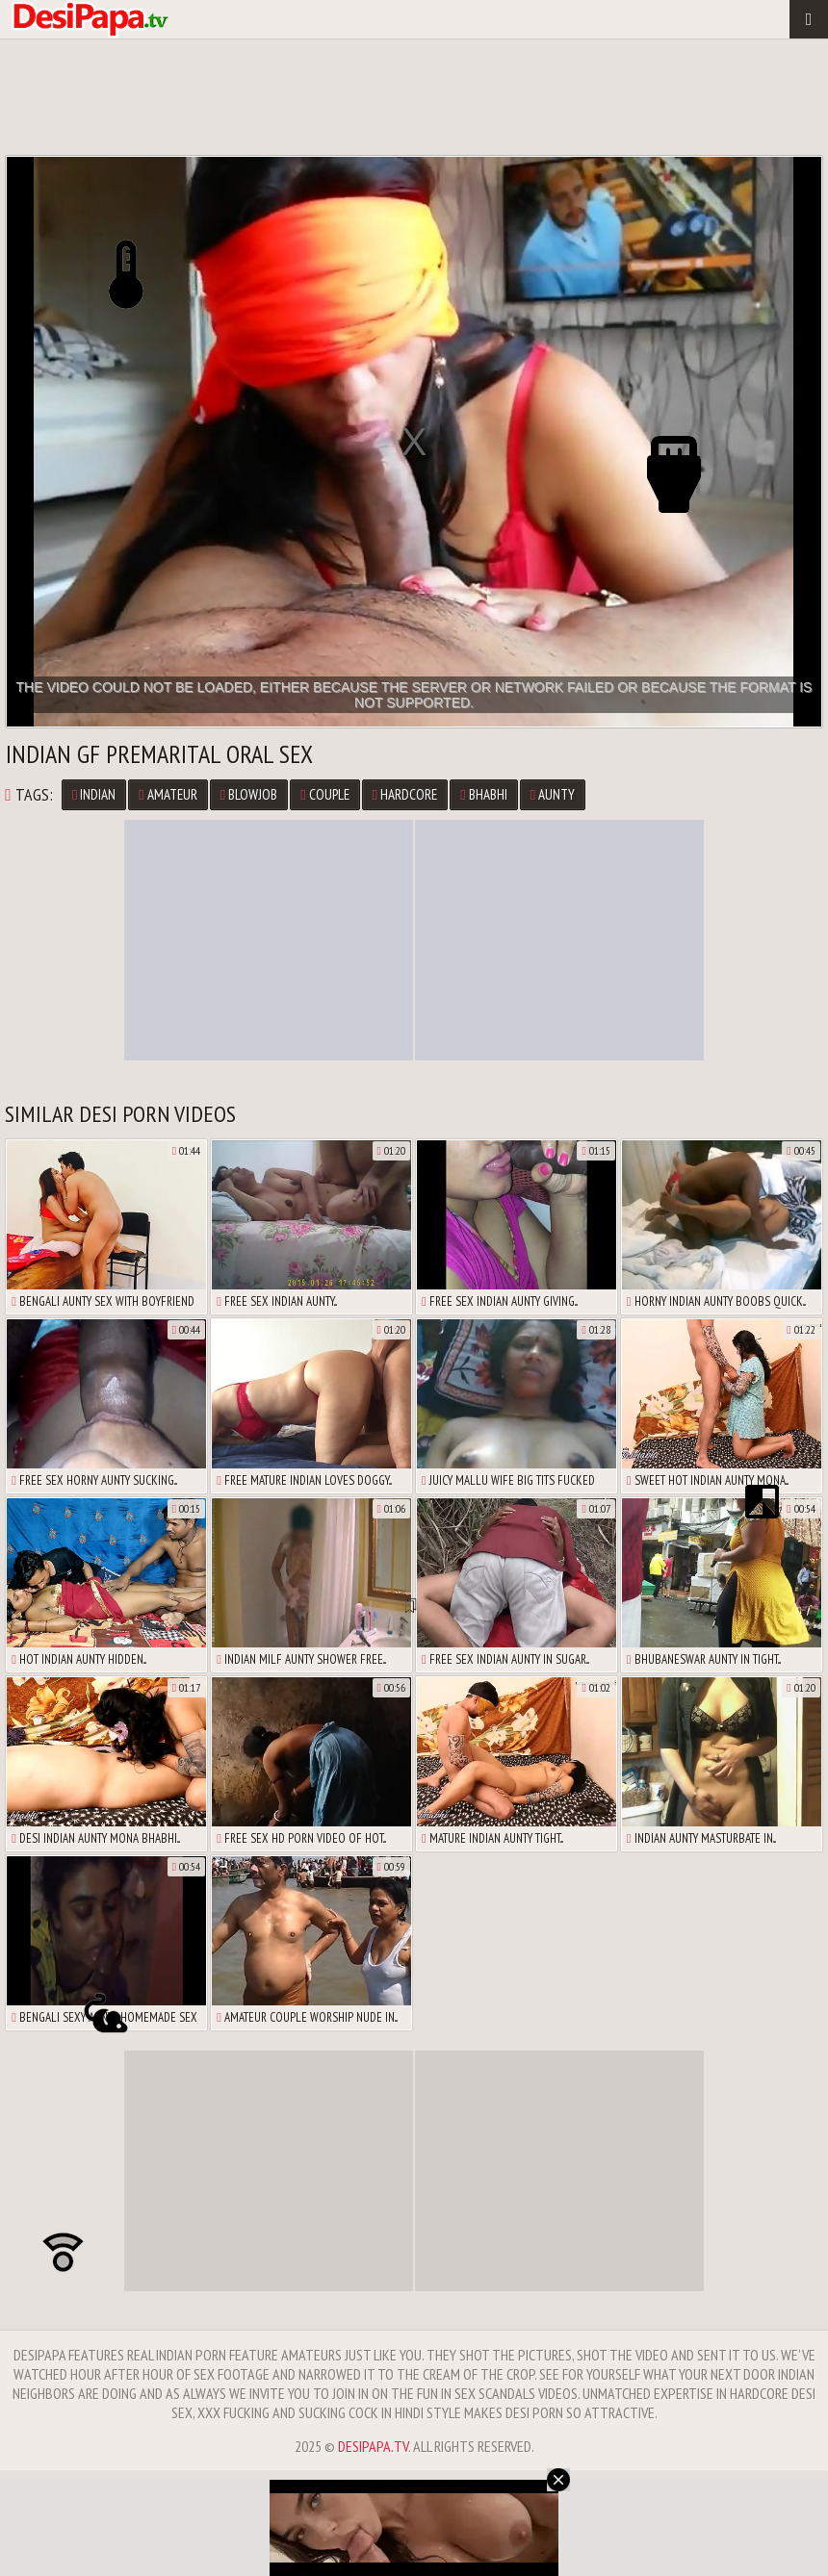 The width and height of the screenshot is (828, 2576). Describe the element at coordinates (674, 474) in the screenshot. I see `configure HDMI input settings` at that location.